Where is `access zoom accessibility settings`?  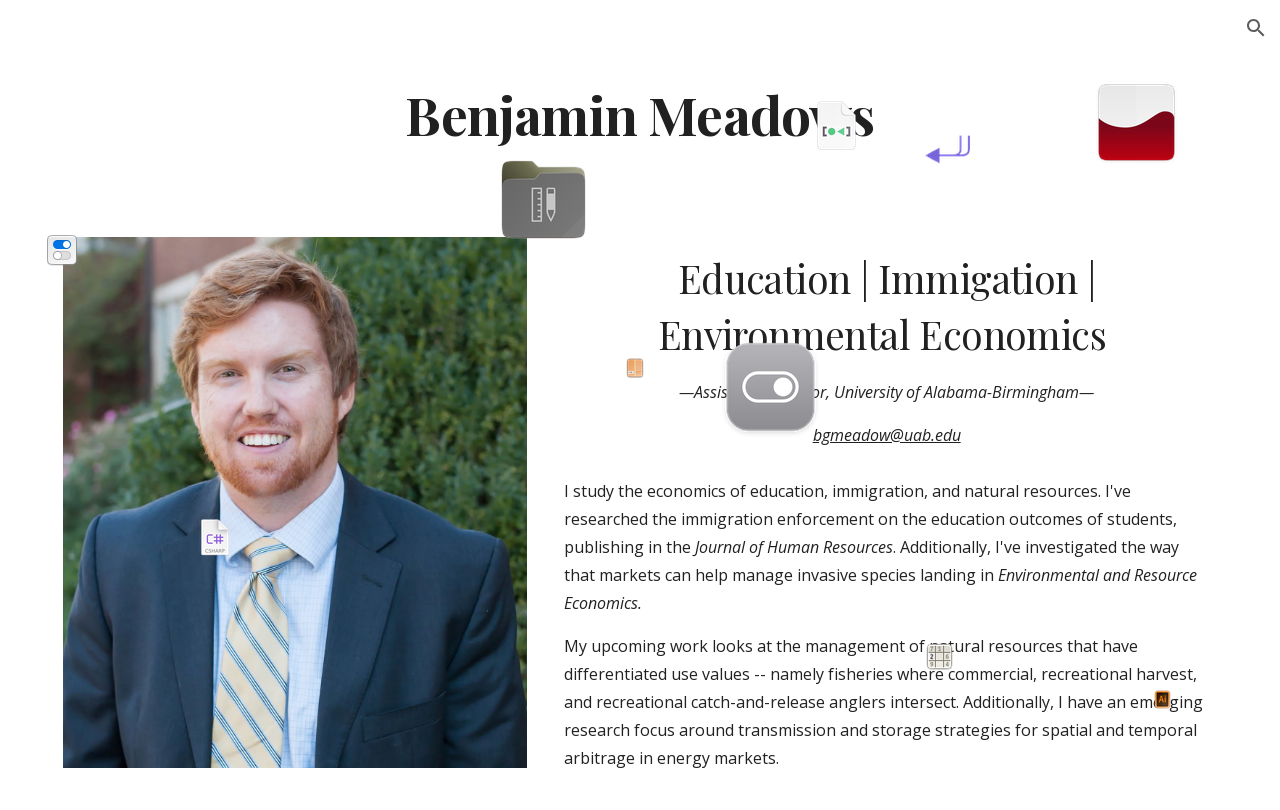 access zoom accessibility settings is located at coordinates (770, 388).